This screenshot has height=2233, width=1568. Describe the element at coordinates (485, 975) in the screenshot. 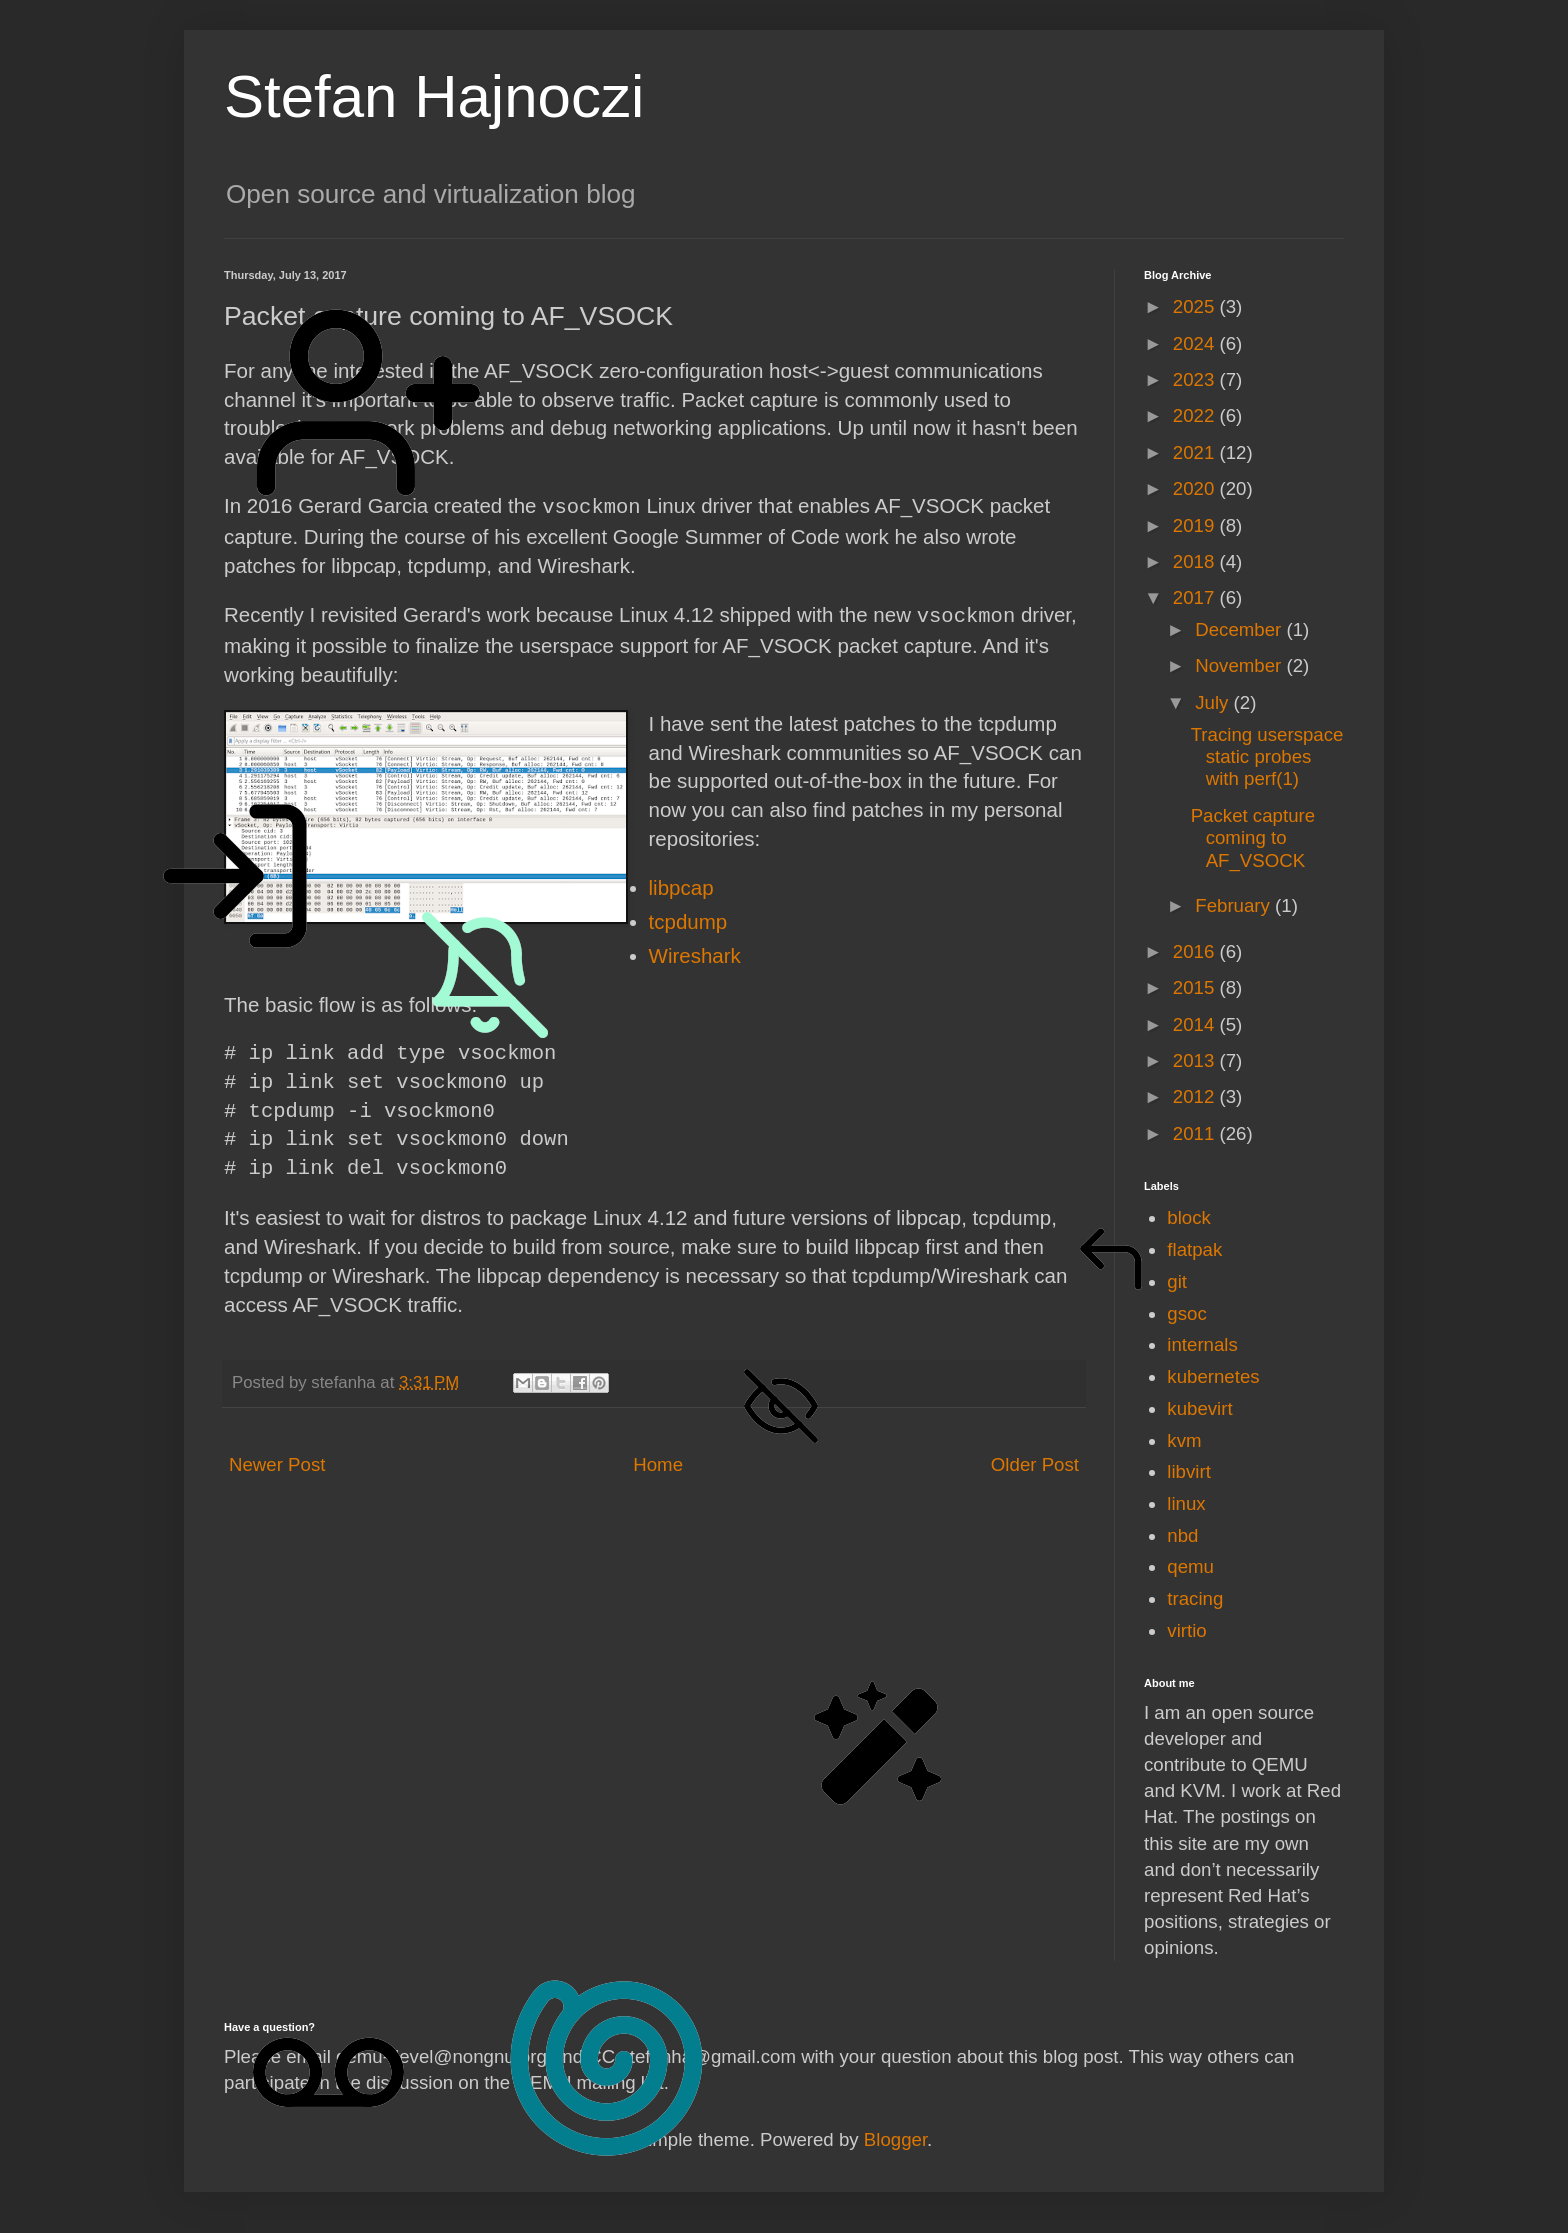

I see `mute notifications` at that location.